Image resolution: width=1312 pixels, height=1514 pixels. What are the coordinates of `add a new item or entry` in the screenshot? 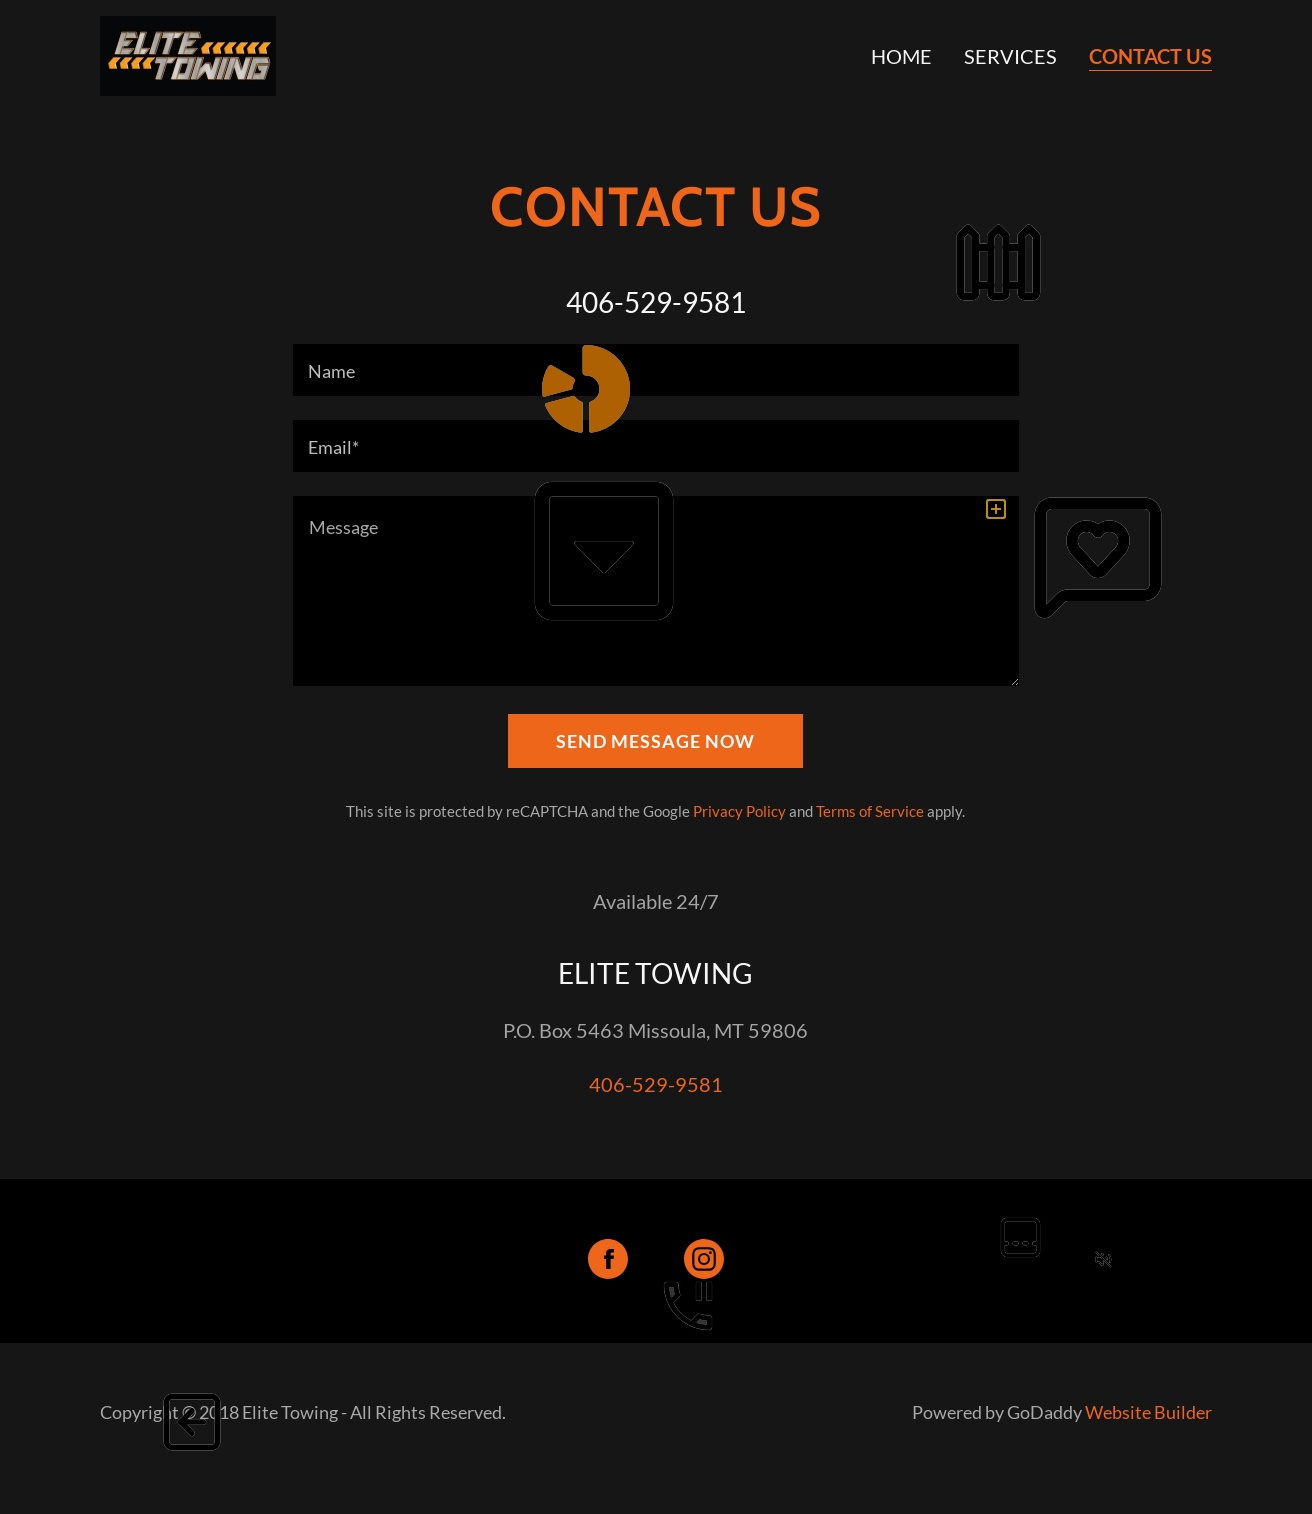 It's located at (996, 509).